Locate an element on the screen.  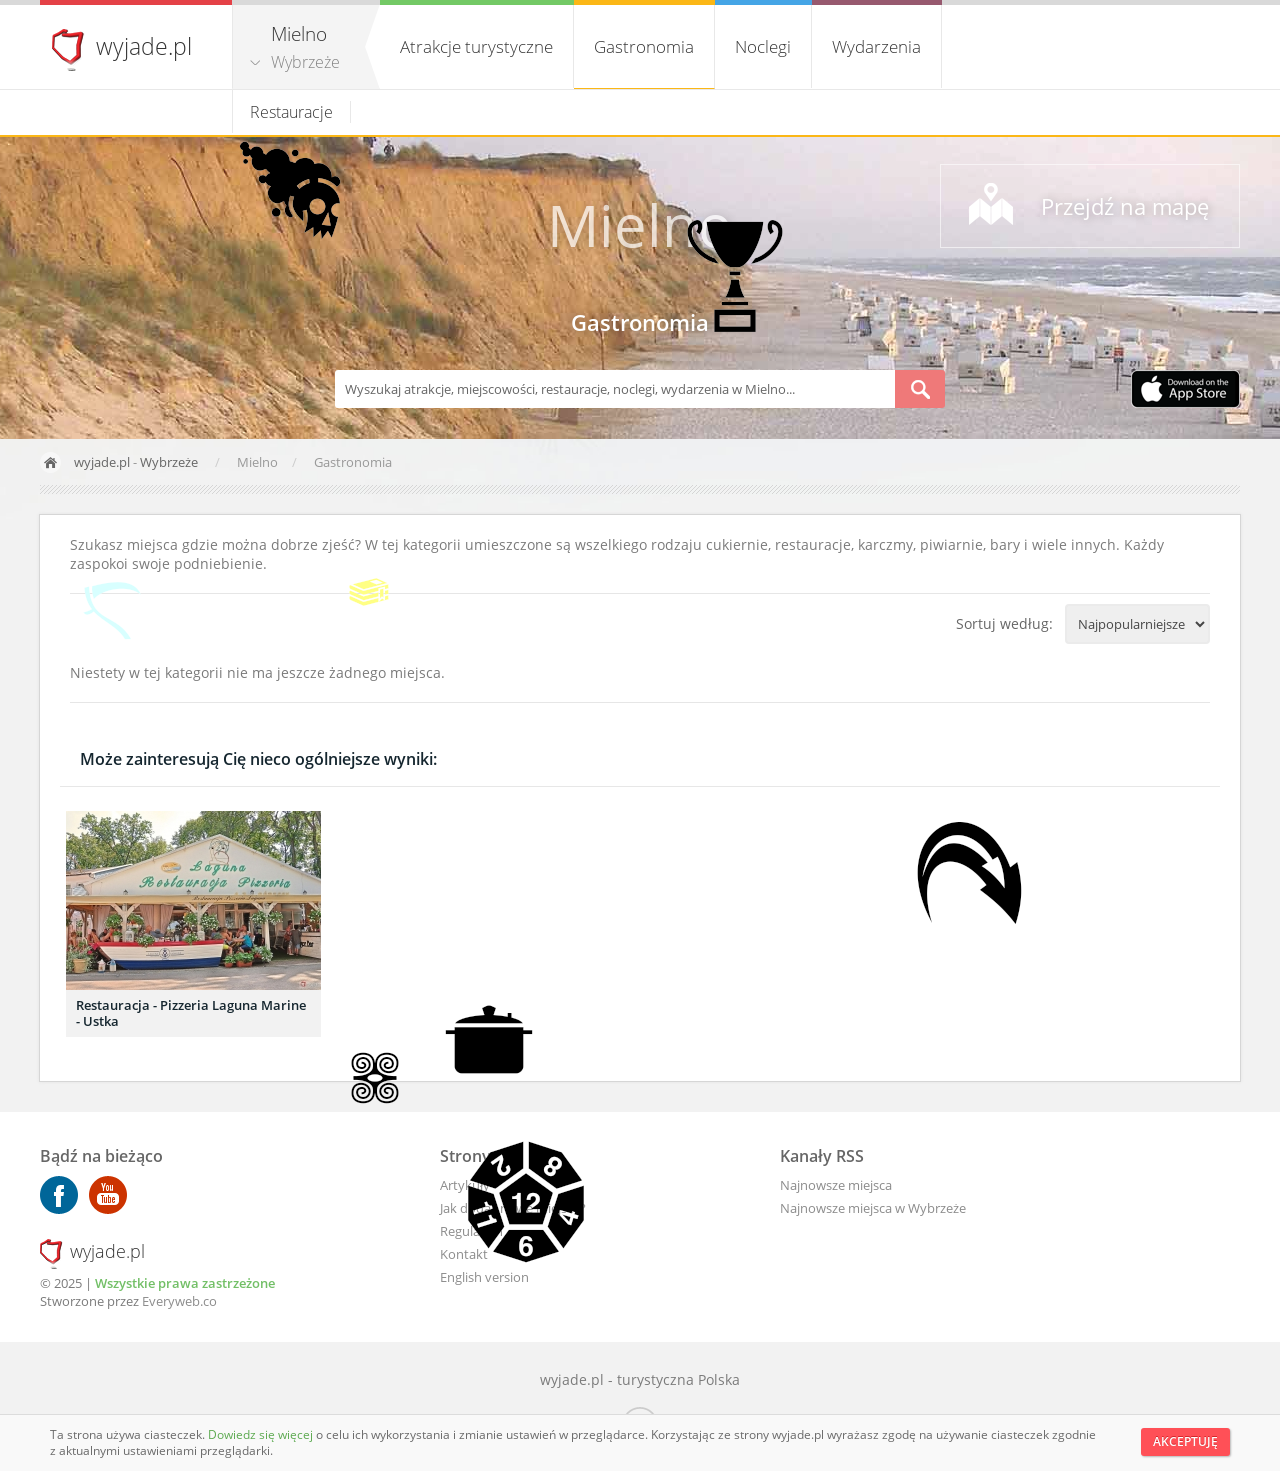
dwennimmen adinkra symbol representing humility and strength is located at coordinates (375, 1078).